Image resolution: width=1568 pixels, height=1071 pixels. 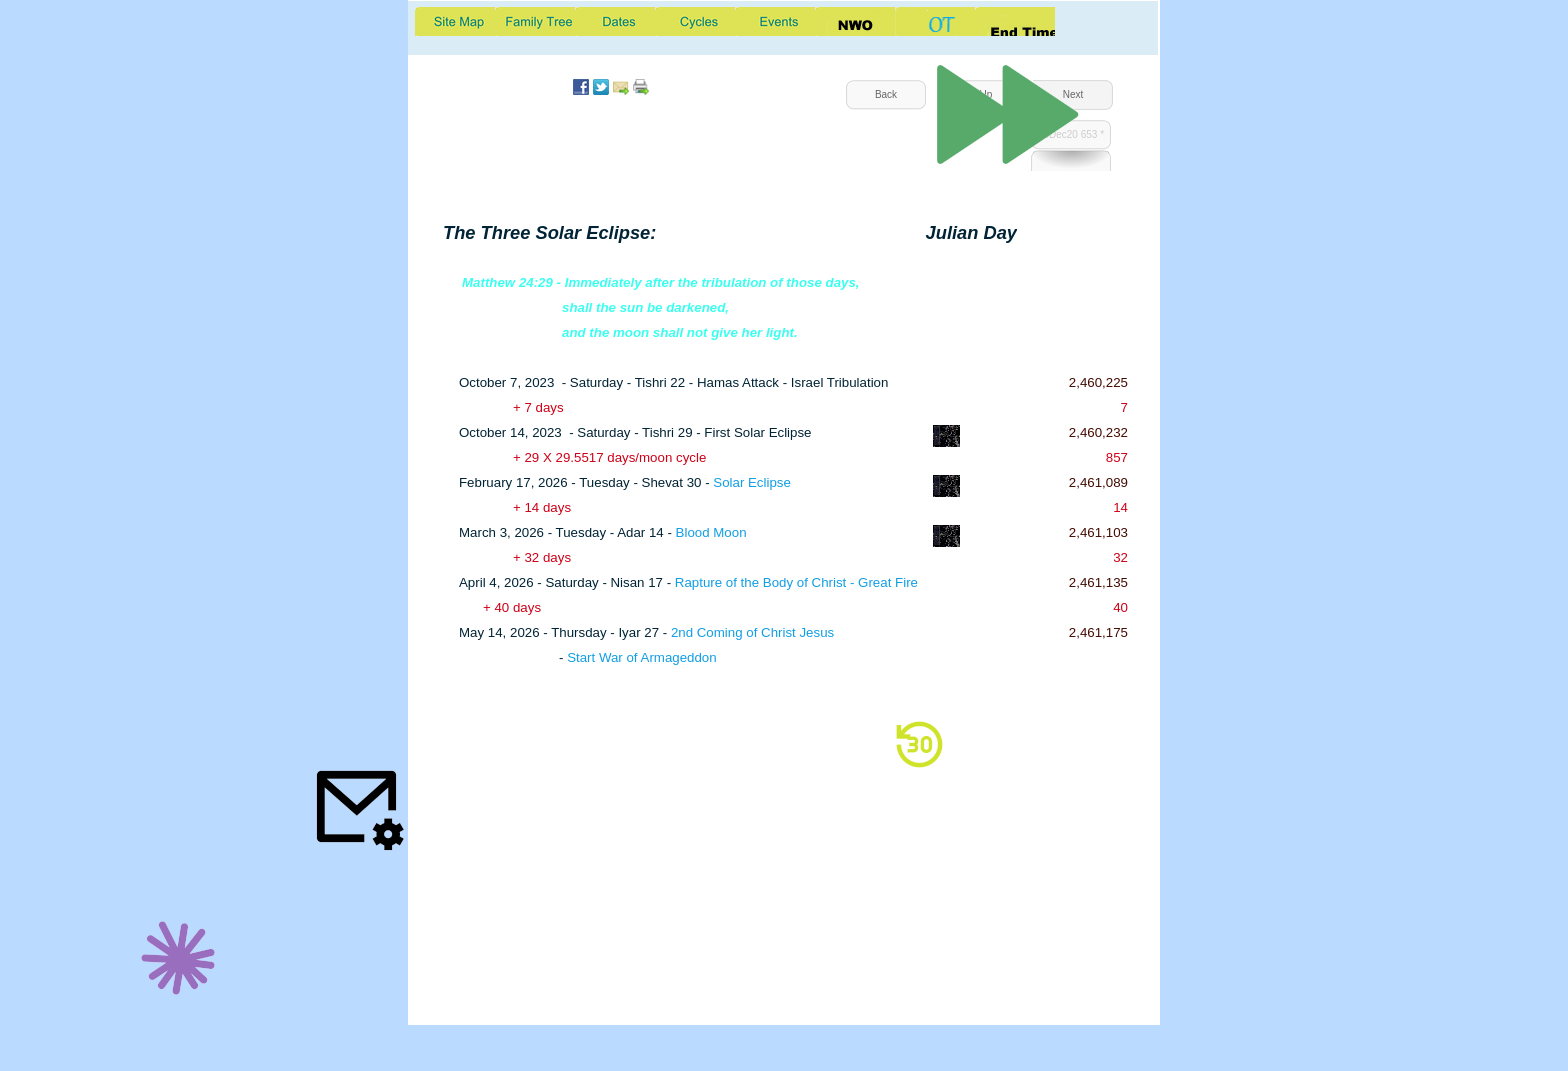 What do you see at coordinates (1002, 114) in the screenshot?
I see `fast forward media playback` at bounding box center [1002, 114].